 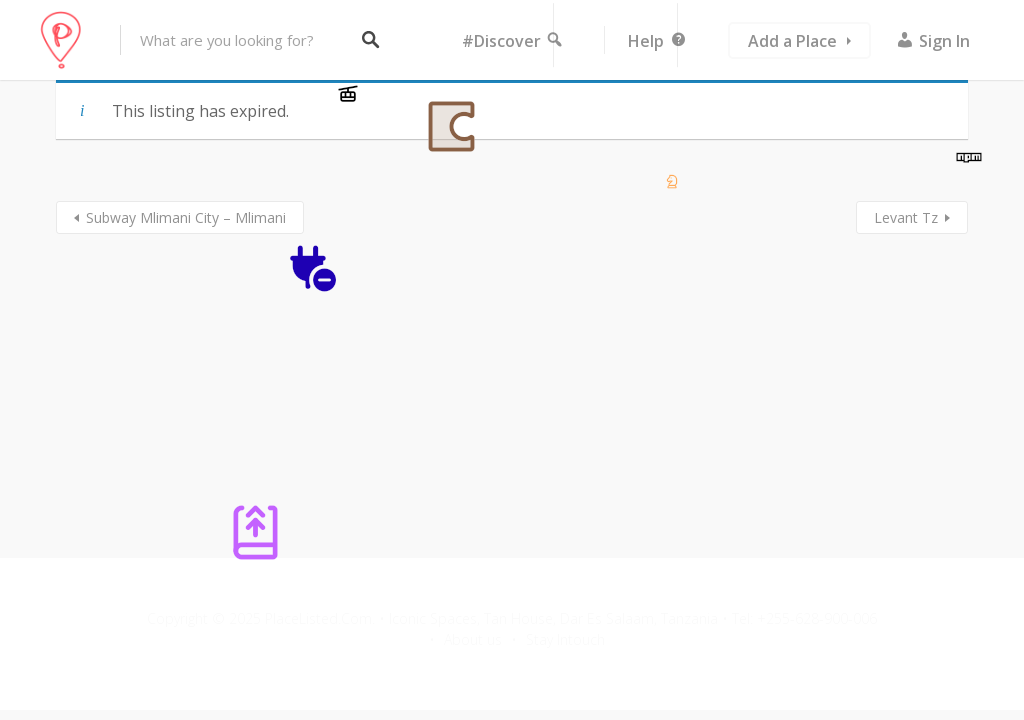 What do you see at coordinates (310, 268) in the screenshot?
I see `disconnect or remove a power connection` at bounding box center [310, 268].